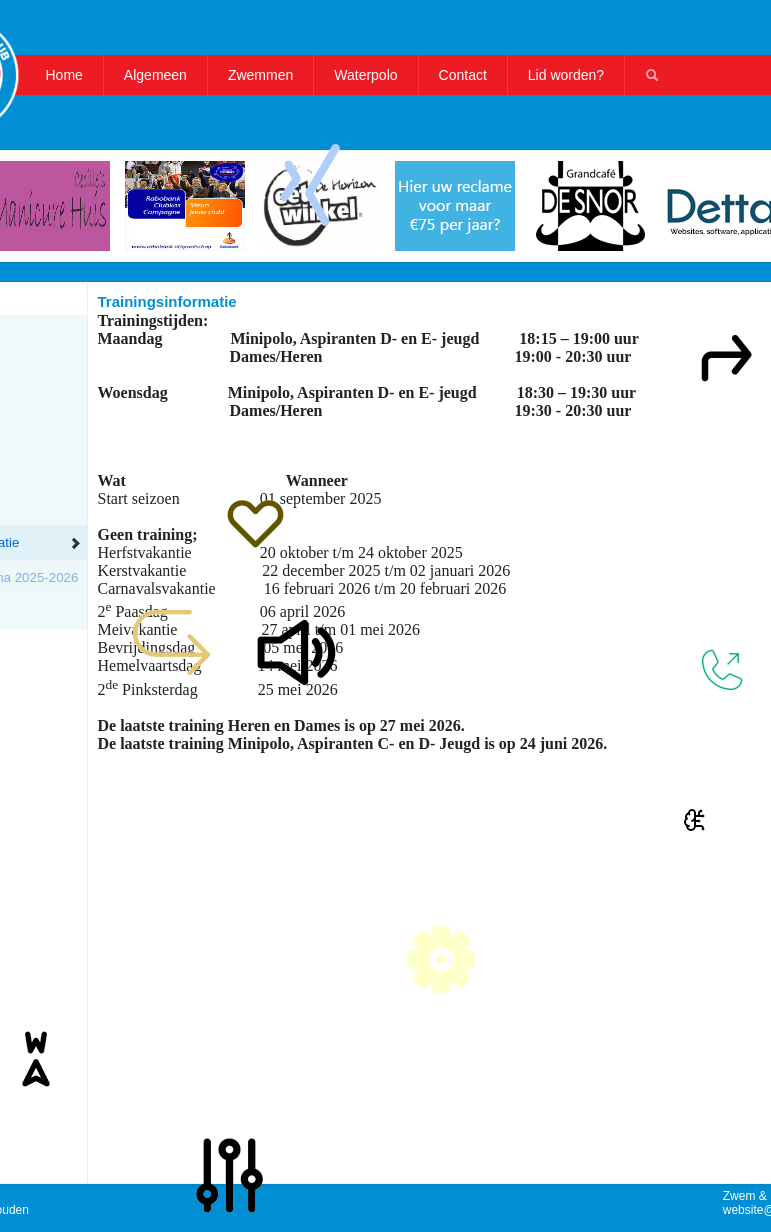 This screenshot has height=1232, width=771. What do you see at coordinates (725, 358) in the screenshot?
I see `share content or forward to another user` at bounding box center [725, 358].